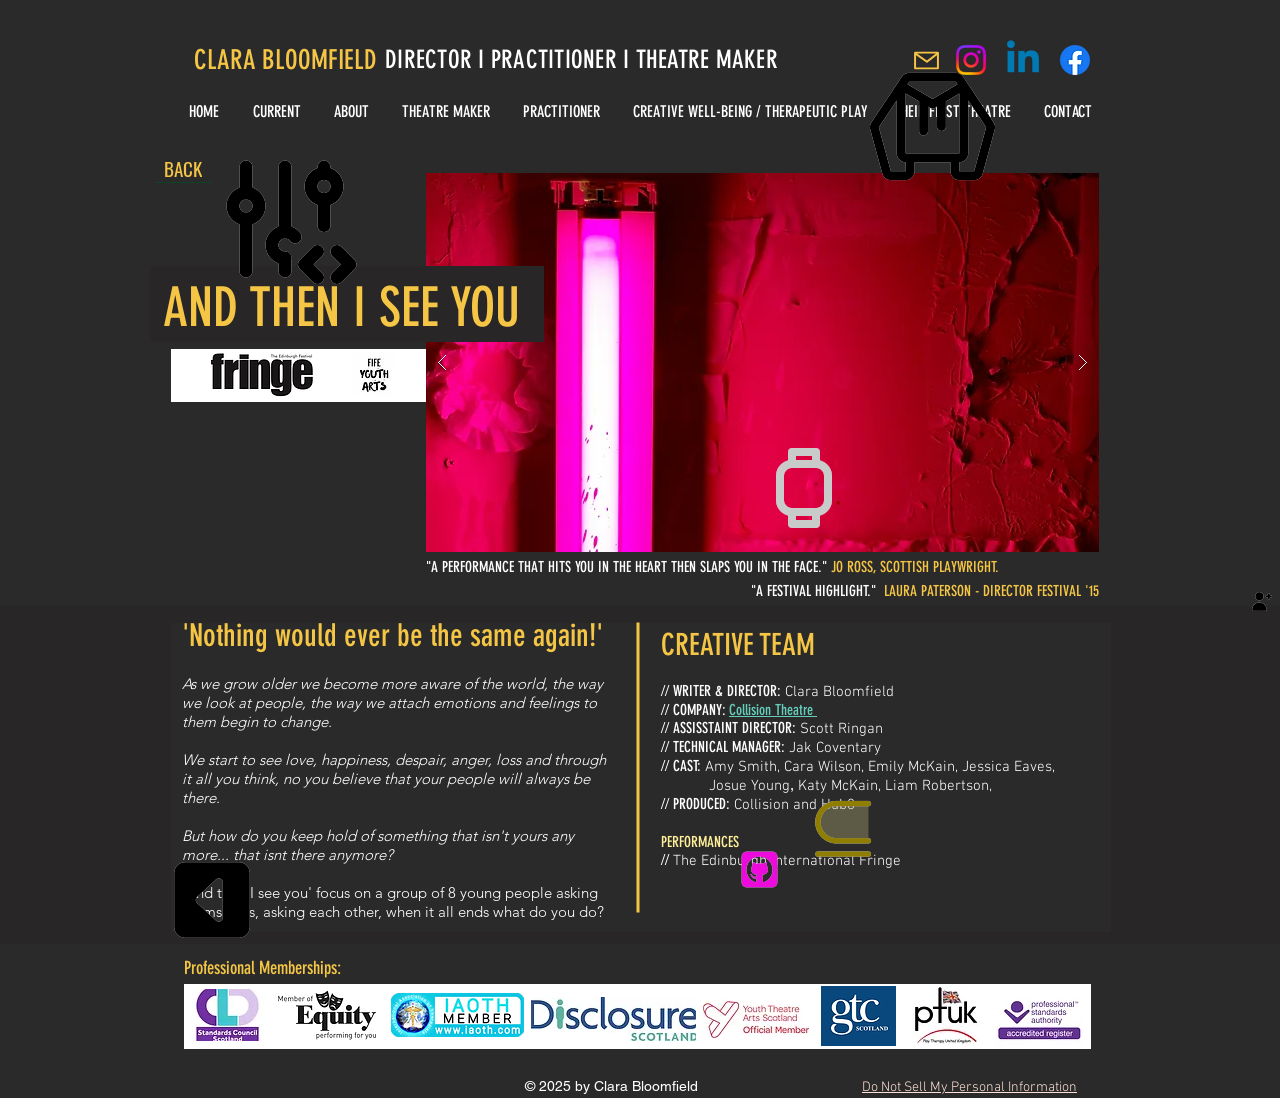 This screenshot has height=1098, width=1280. I want to click on indicates a subset relationship in mathematical or data operations, so click(844, 827).